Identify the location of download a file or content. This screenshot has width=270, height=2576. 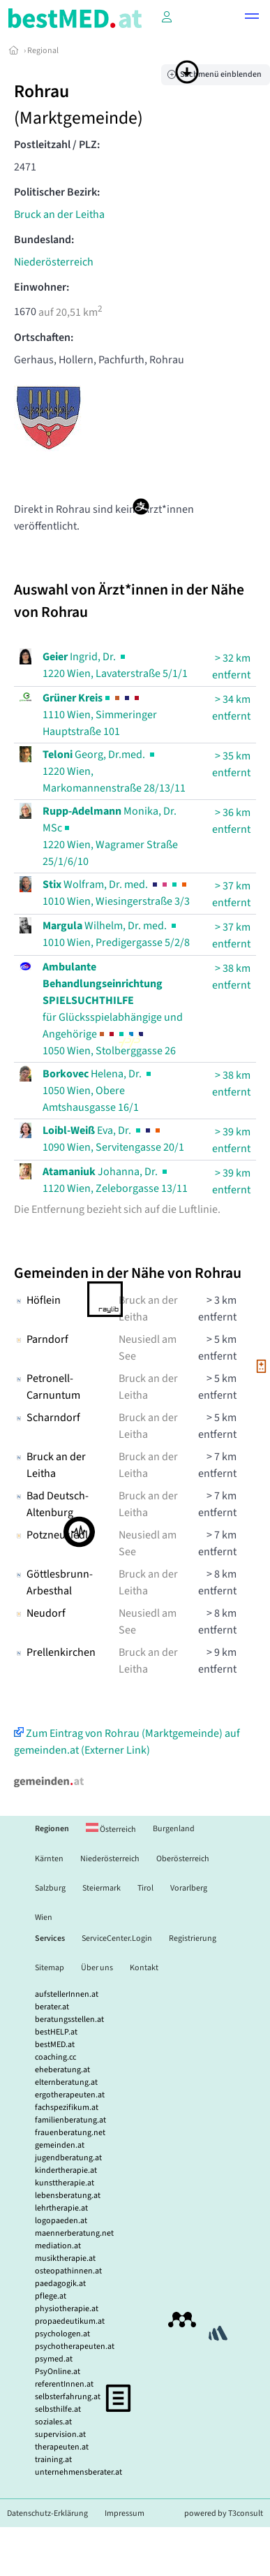
(187, 72).